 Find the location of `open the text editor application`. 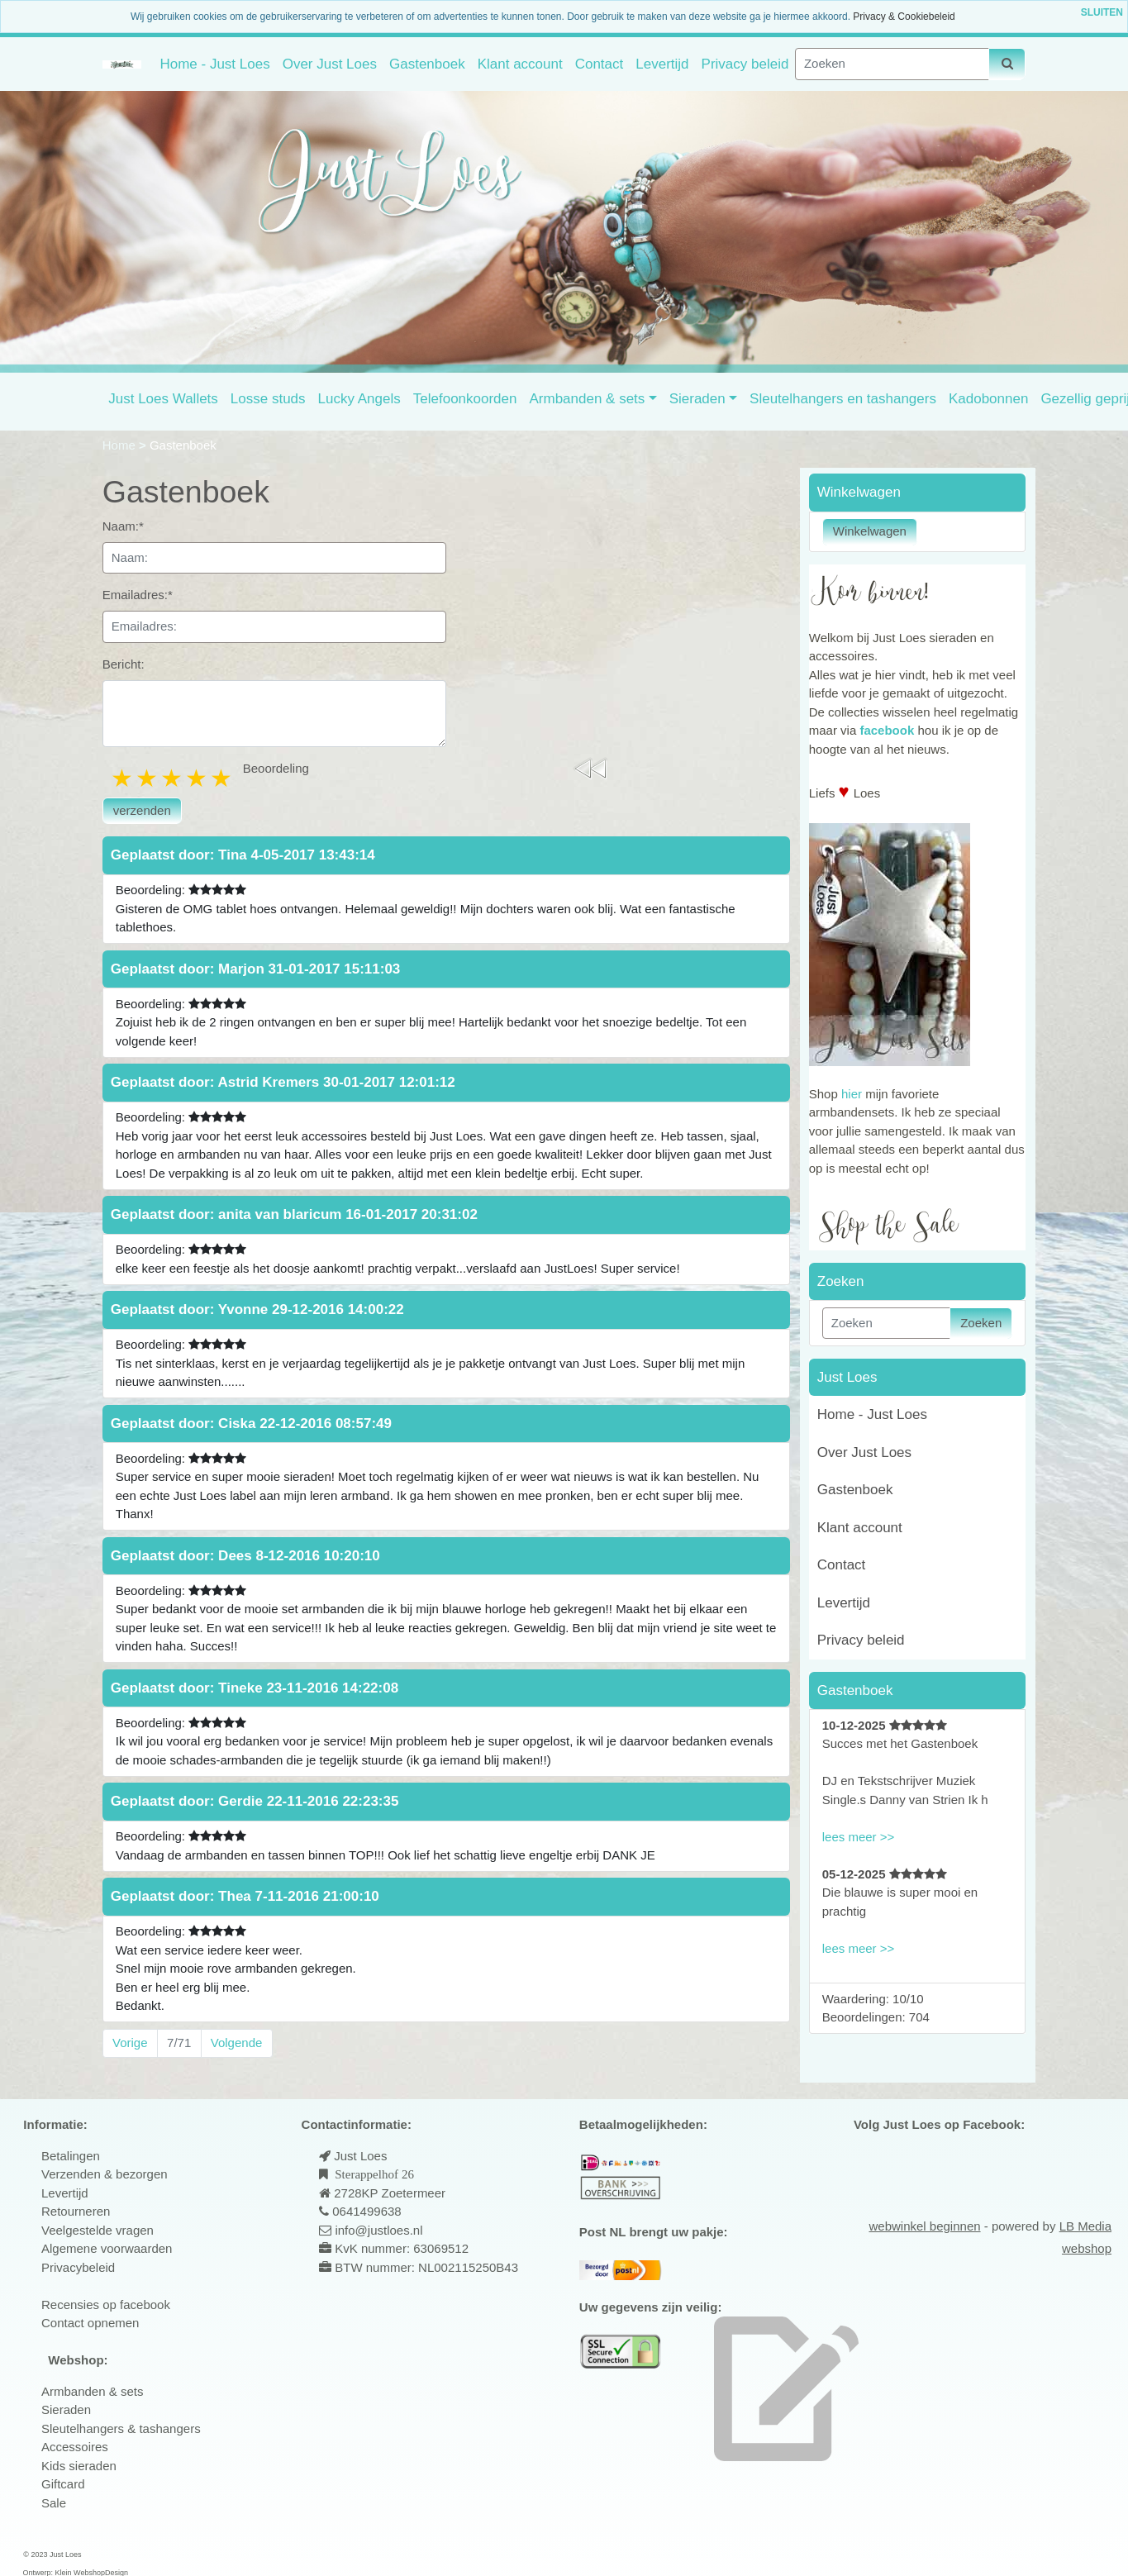

open the text editor application is located at coordinates (786, 2388).